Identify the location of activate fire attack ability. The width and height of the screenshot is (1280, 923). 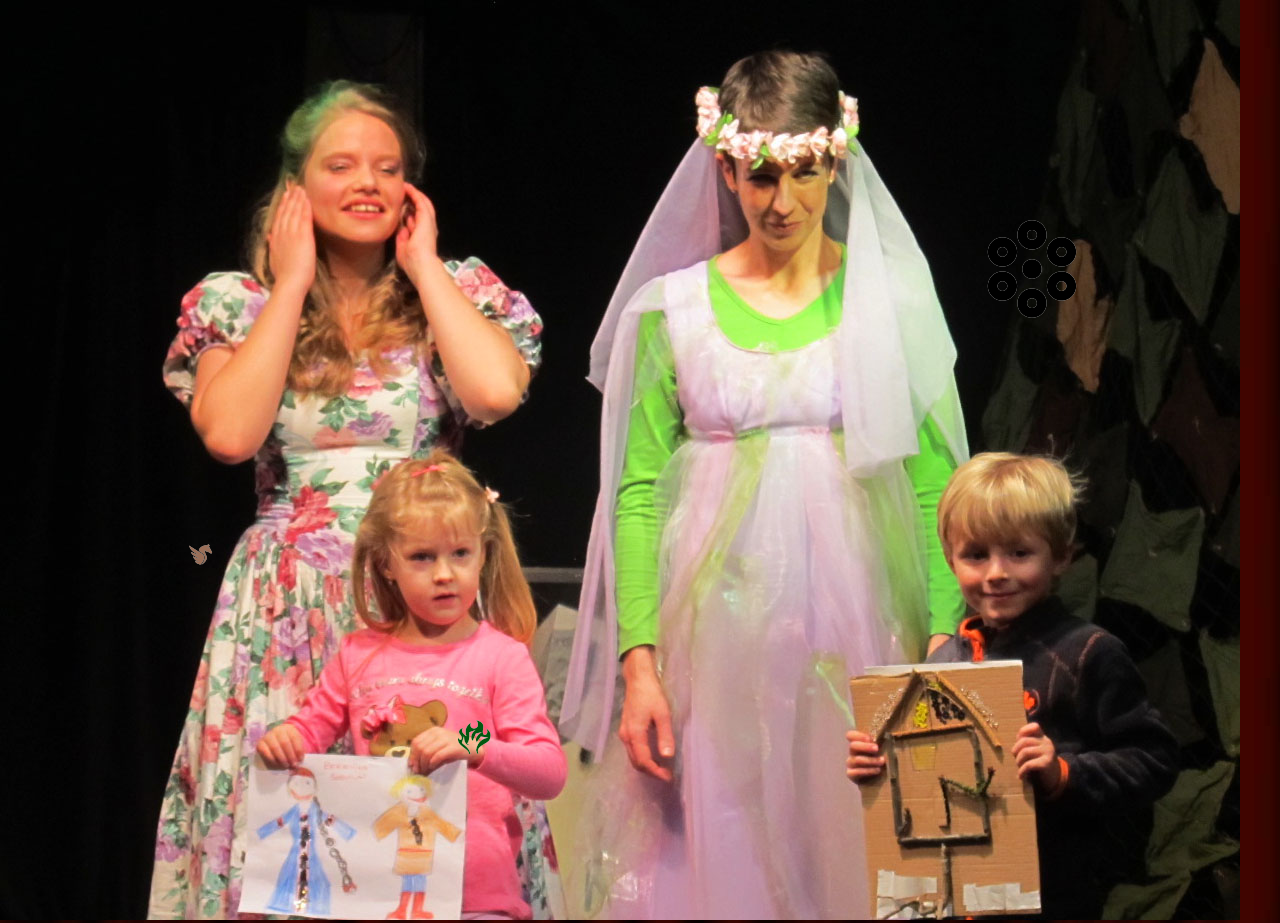
(474, 737).